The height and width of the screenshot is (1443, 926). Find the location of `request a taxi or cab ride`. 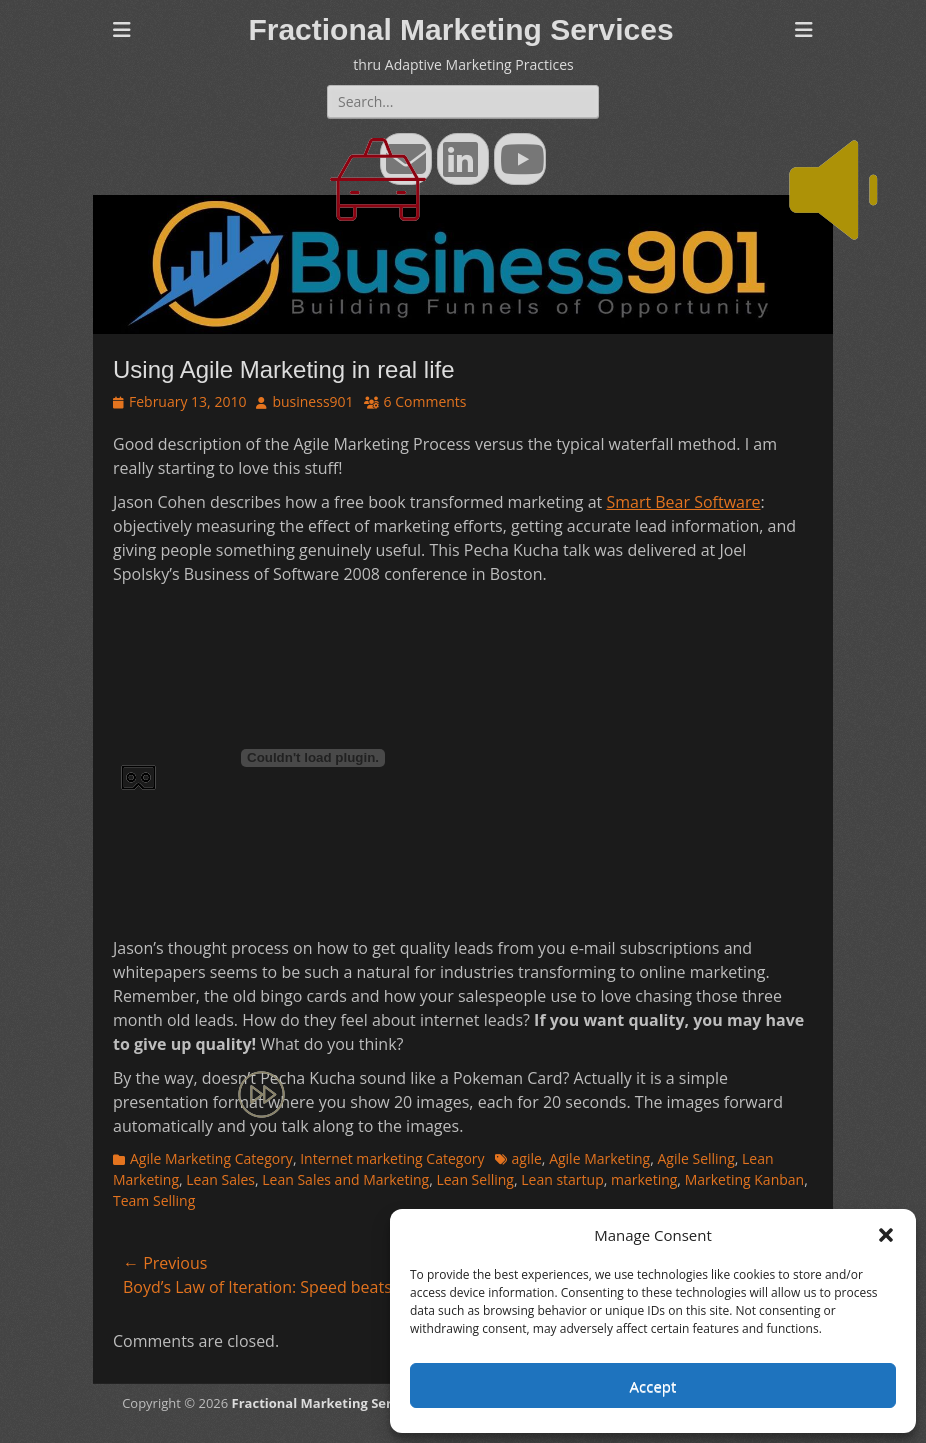

request a taxi or cab ride is located at coordinates (378, 186).